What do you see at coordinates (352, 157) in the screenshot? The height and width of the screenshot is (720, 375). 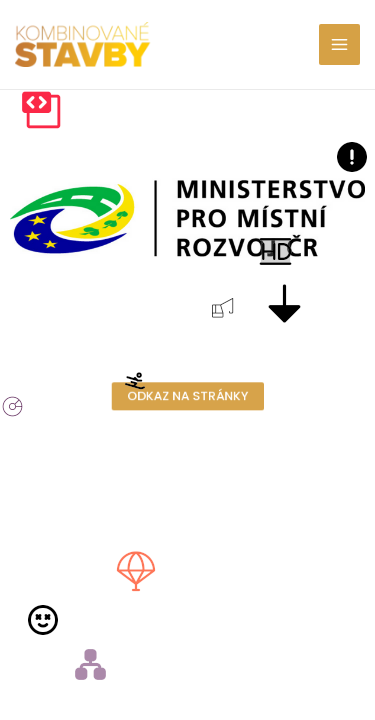 I see `indicates an error or warning state` at bounding box center [352, 157].